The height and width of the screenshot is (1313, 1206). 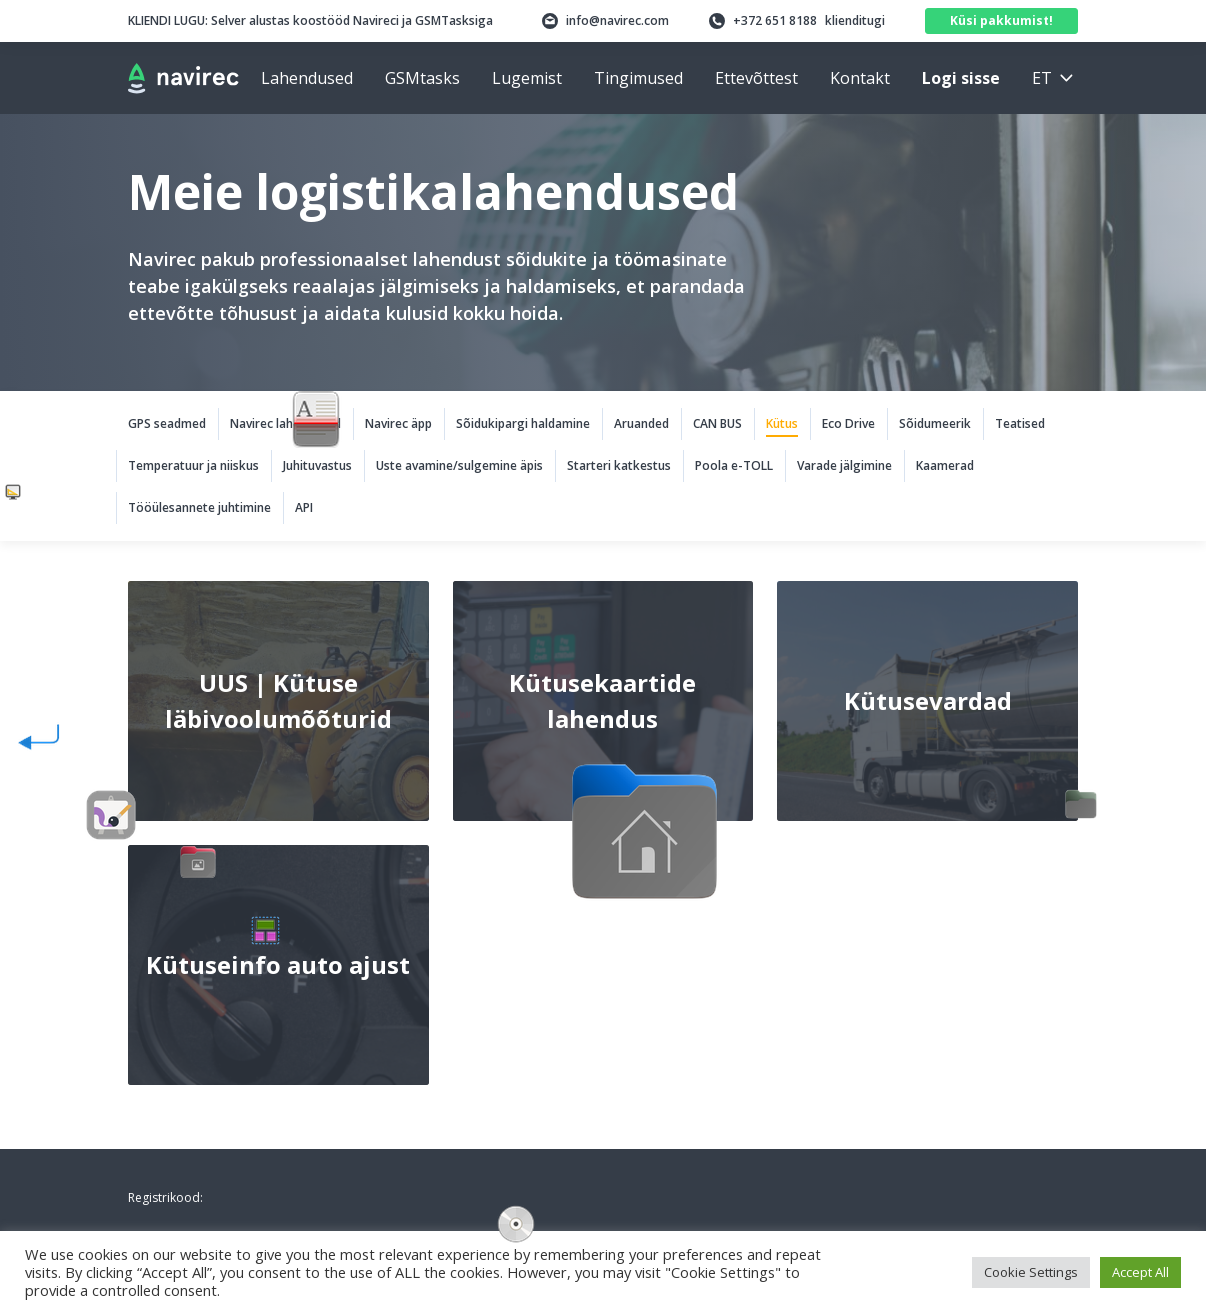 I want to click on select all items in the current view, so click(x=265, y=930).